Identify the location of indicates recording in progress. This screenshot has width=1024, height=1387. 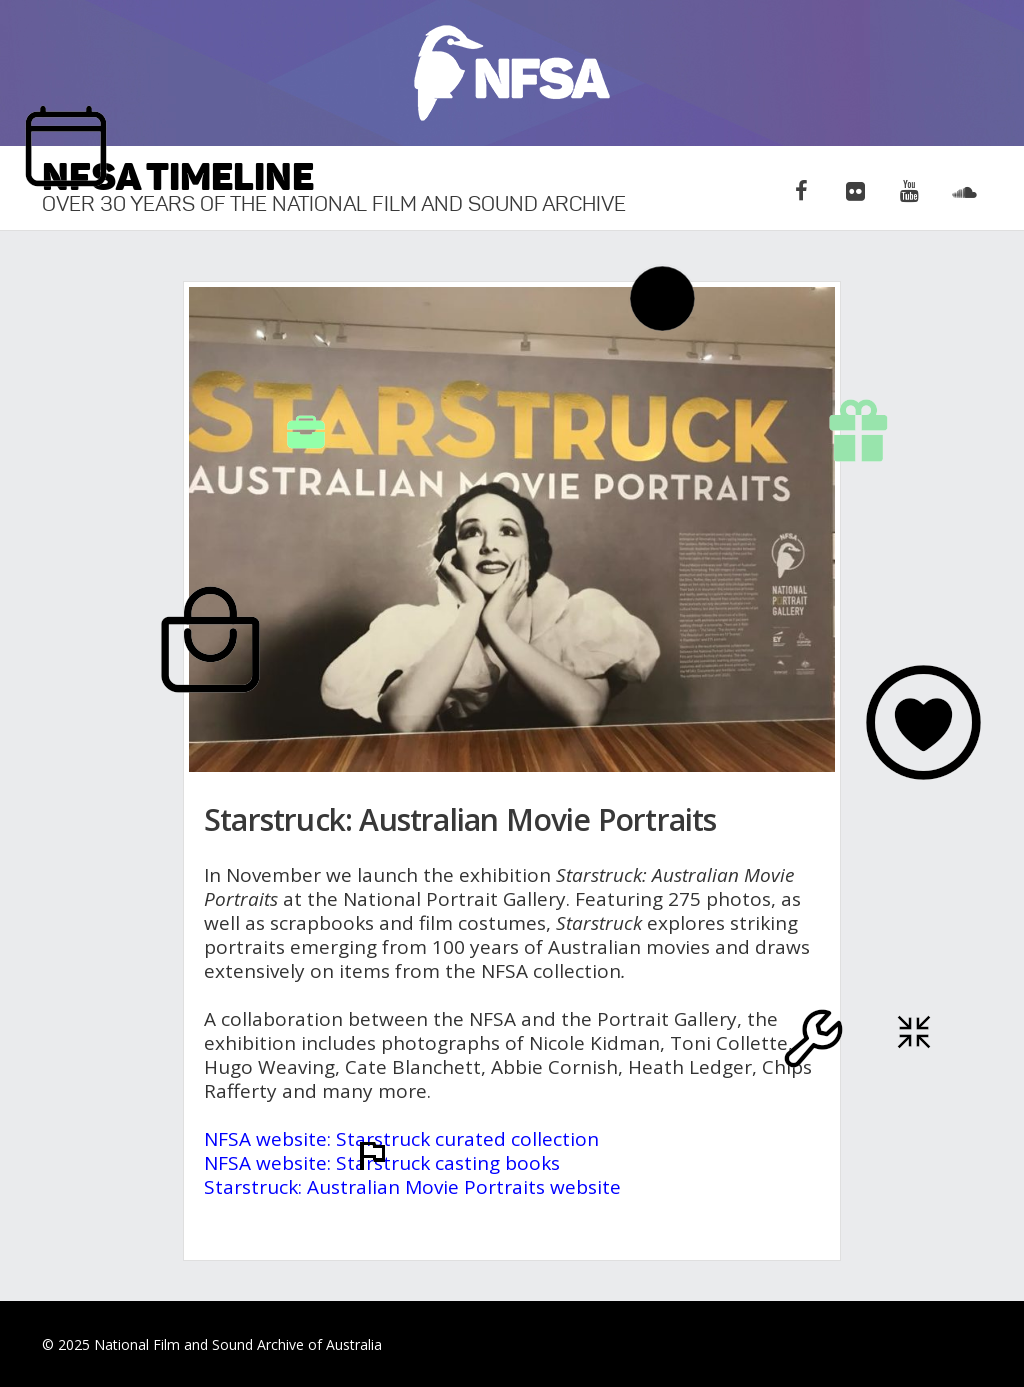
(662, 298).